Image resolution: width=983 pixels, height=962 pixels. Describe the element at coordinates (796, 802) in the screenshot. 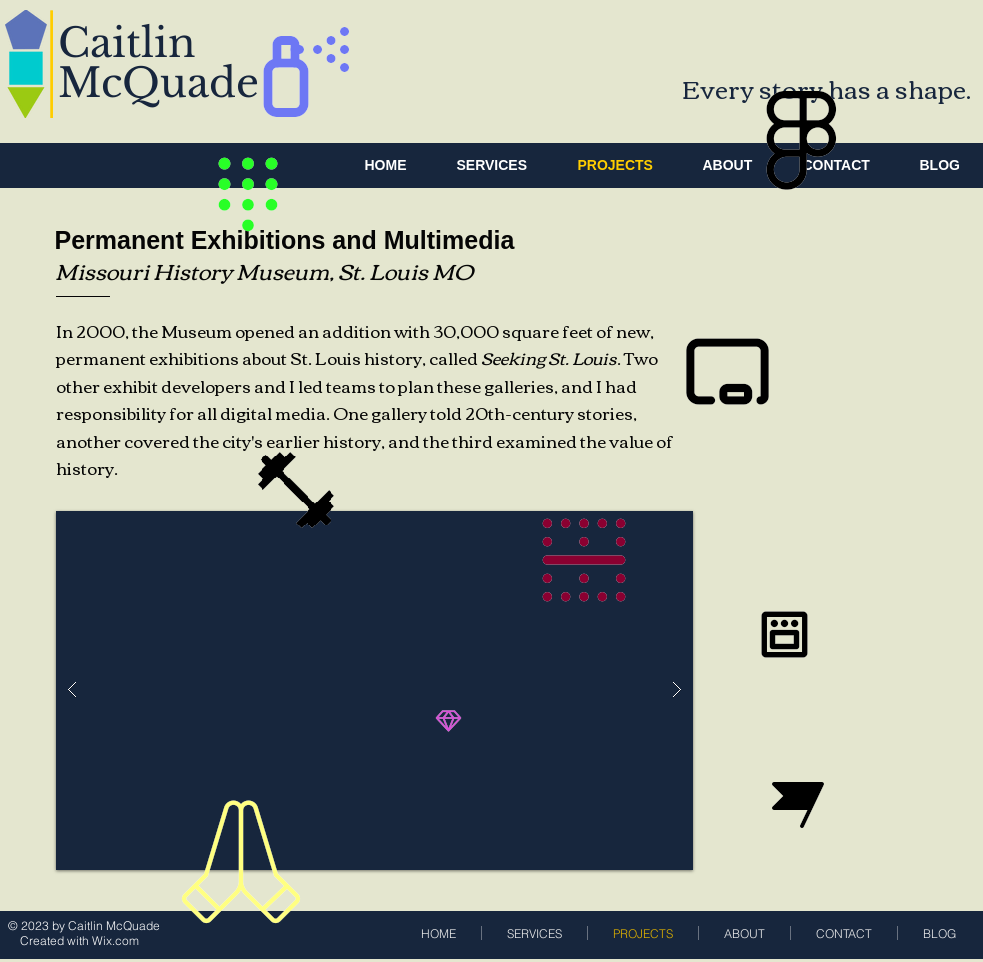

I see `flag or mark an item for follow-up` at that location.